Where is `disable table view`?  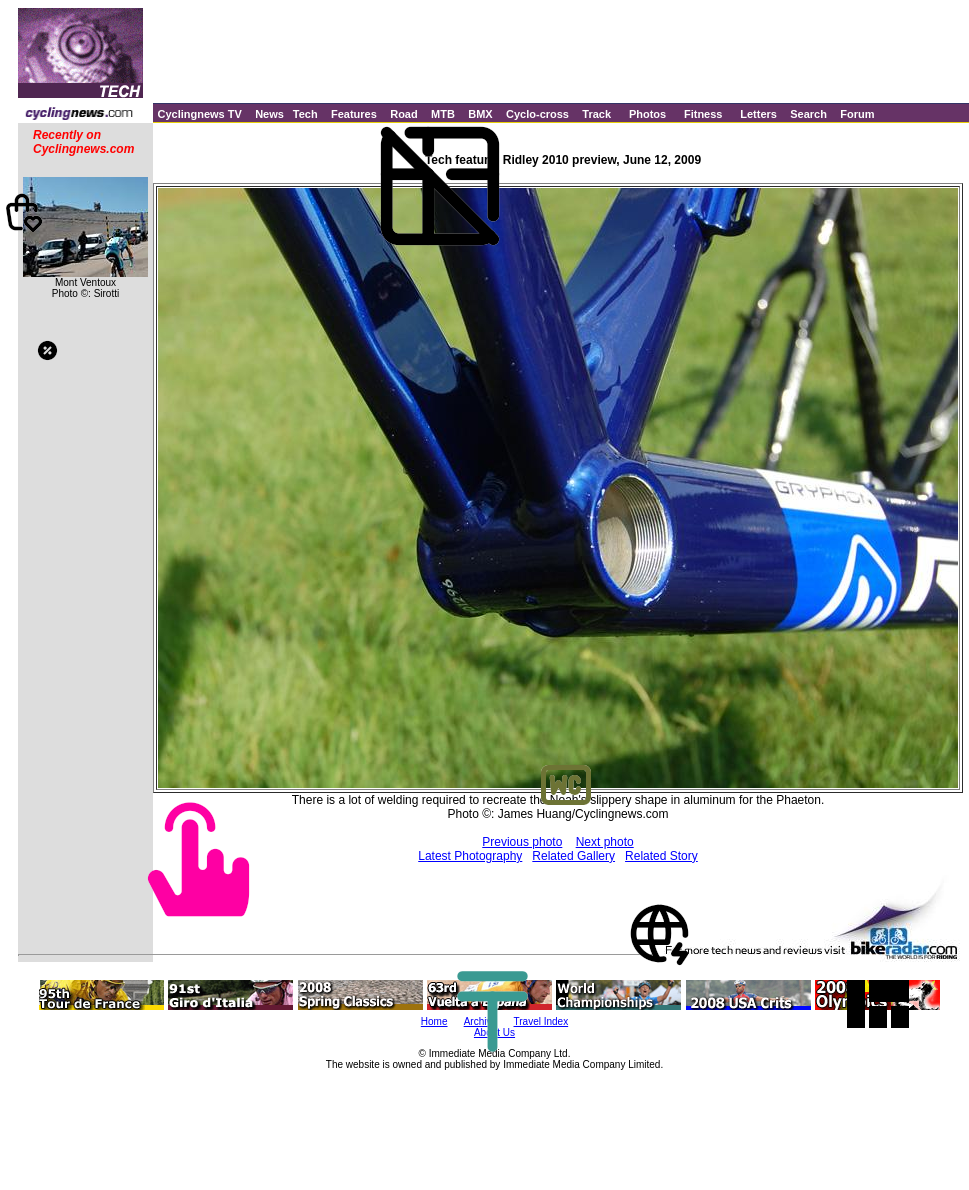
disable table view is located at coordinates (440, 186).